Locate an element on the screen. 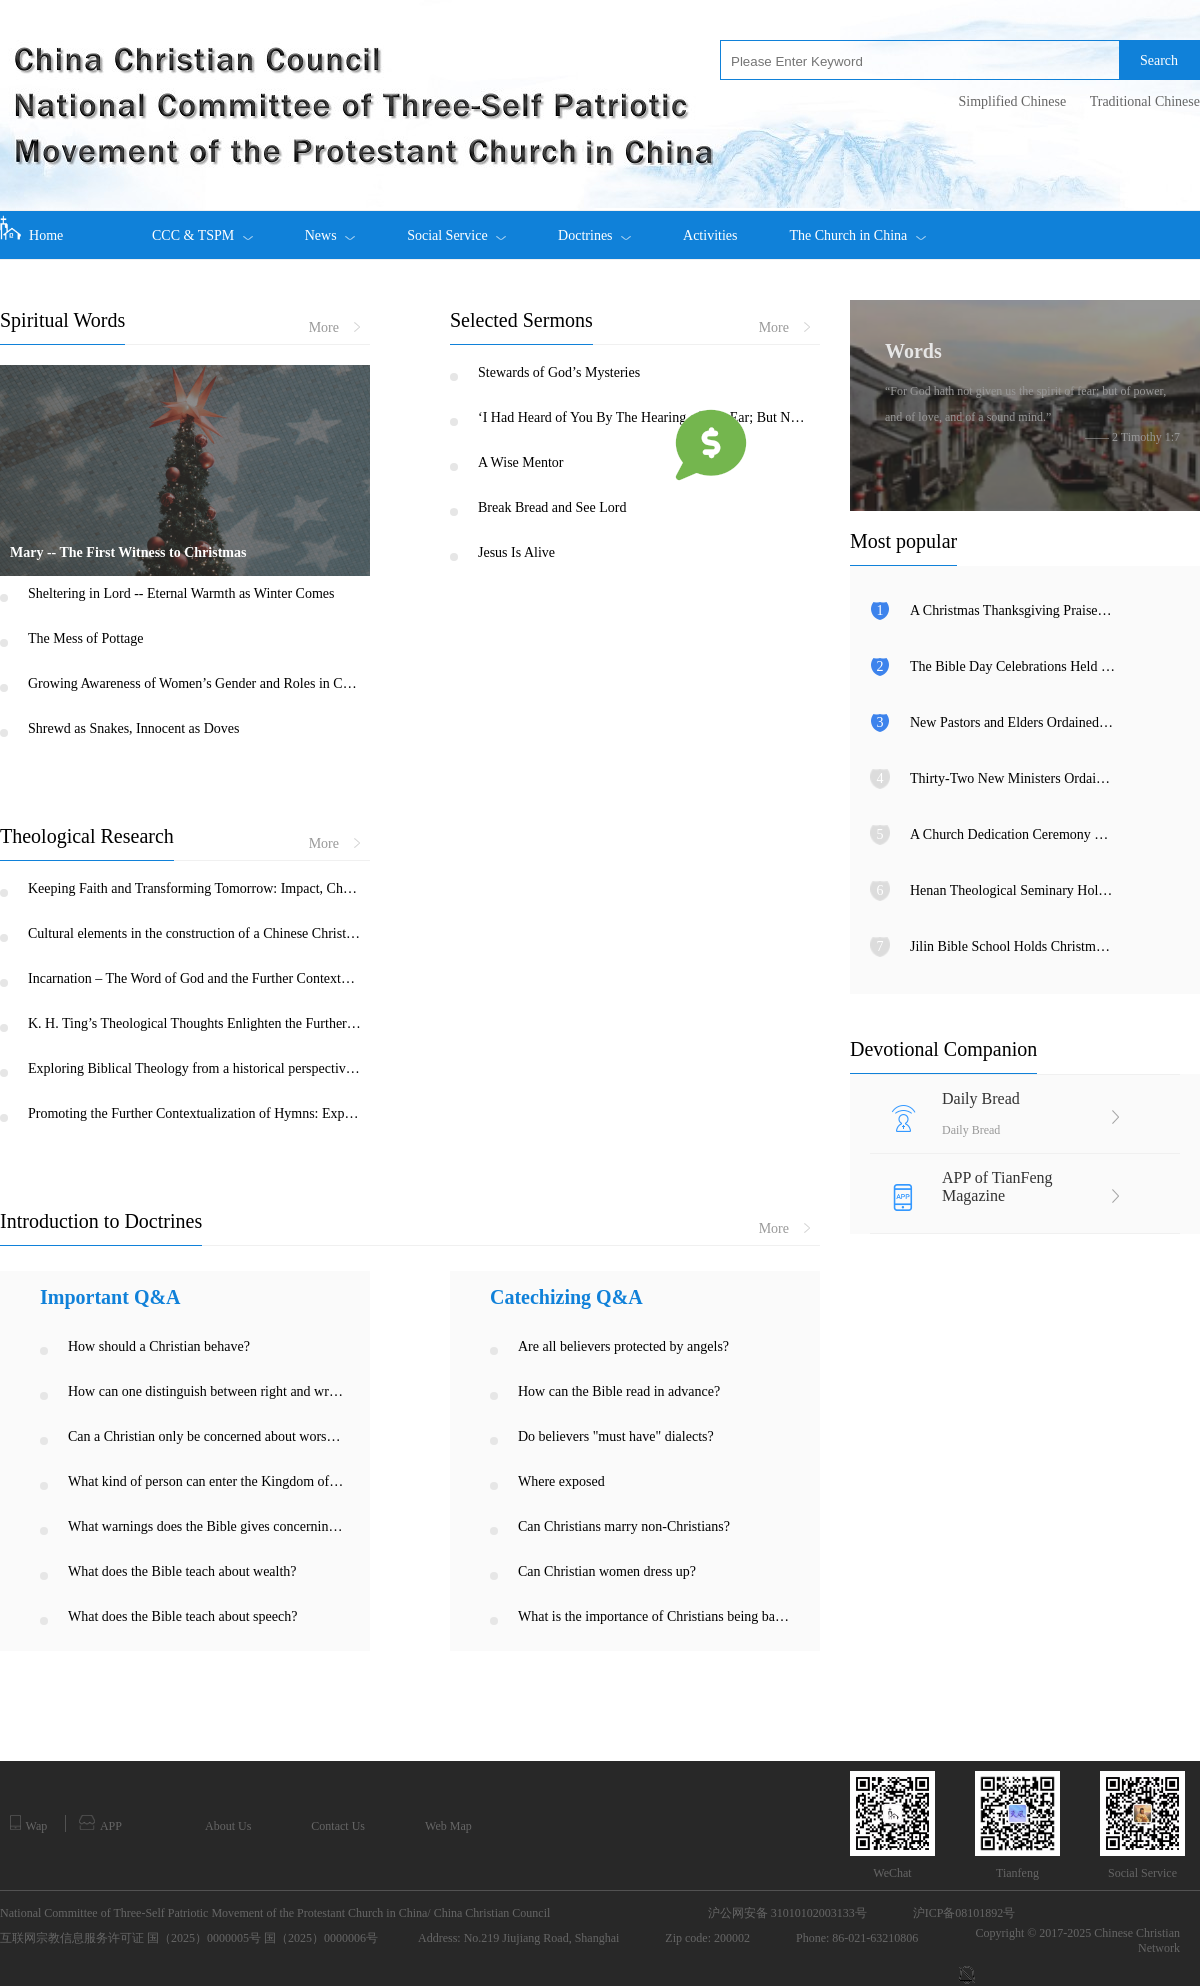  view payment or billing messages is located at coordinates (711, 445).